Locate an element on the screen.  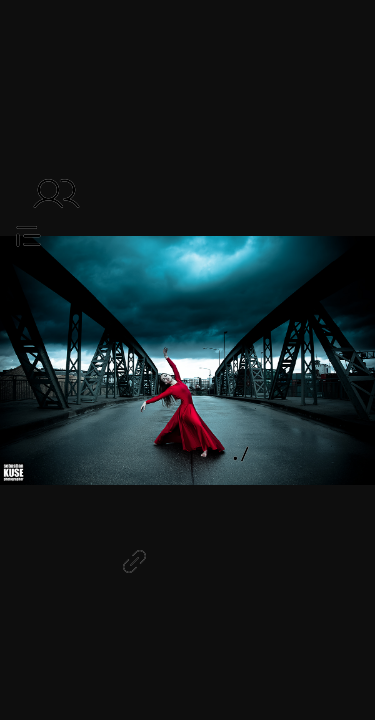
insert a block quote is located at coordinates (28, 235).